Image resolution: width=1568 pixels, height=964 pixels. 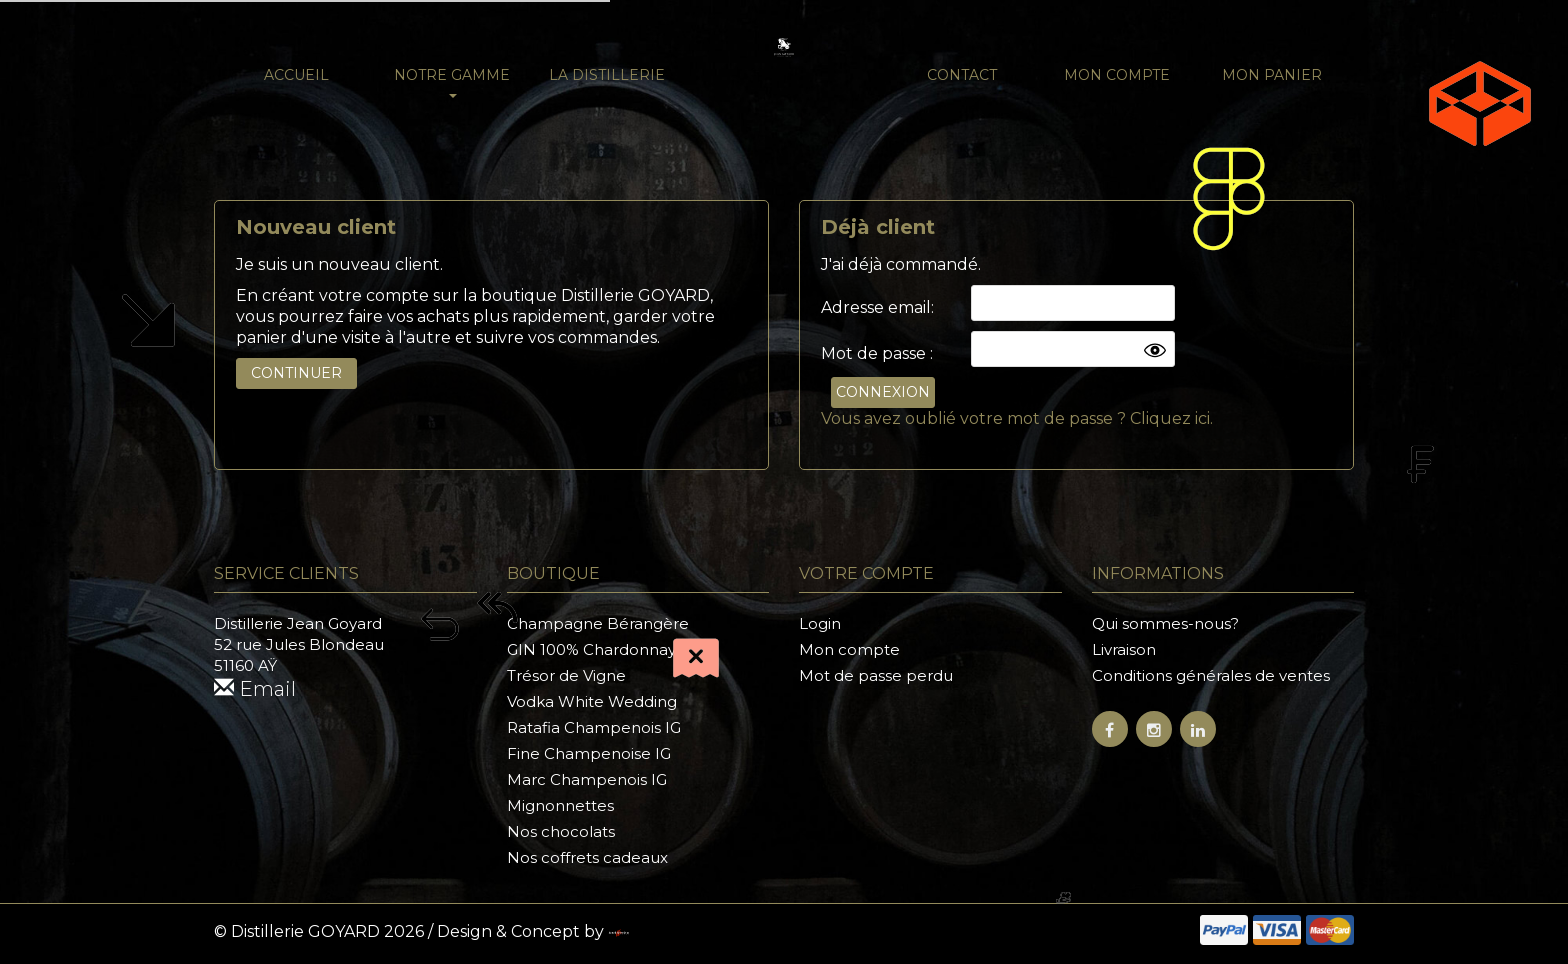 I want to click on open Figma design file, so click(x=1227, y=197).